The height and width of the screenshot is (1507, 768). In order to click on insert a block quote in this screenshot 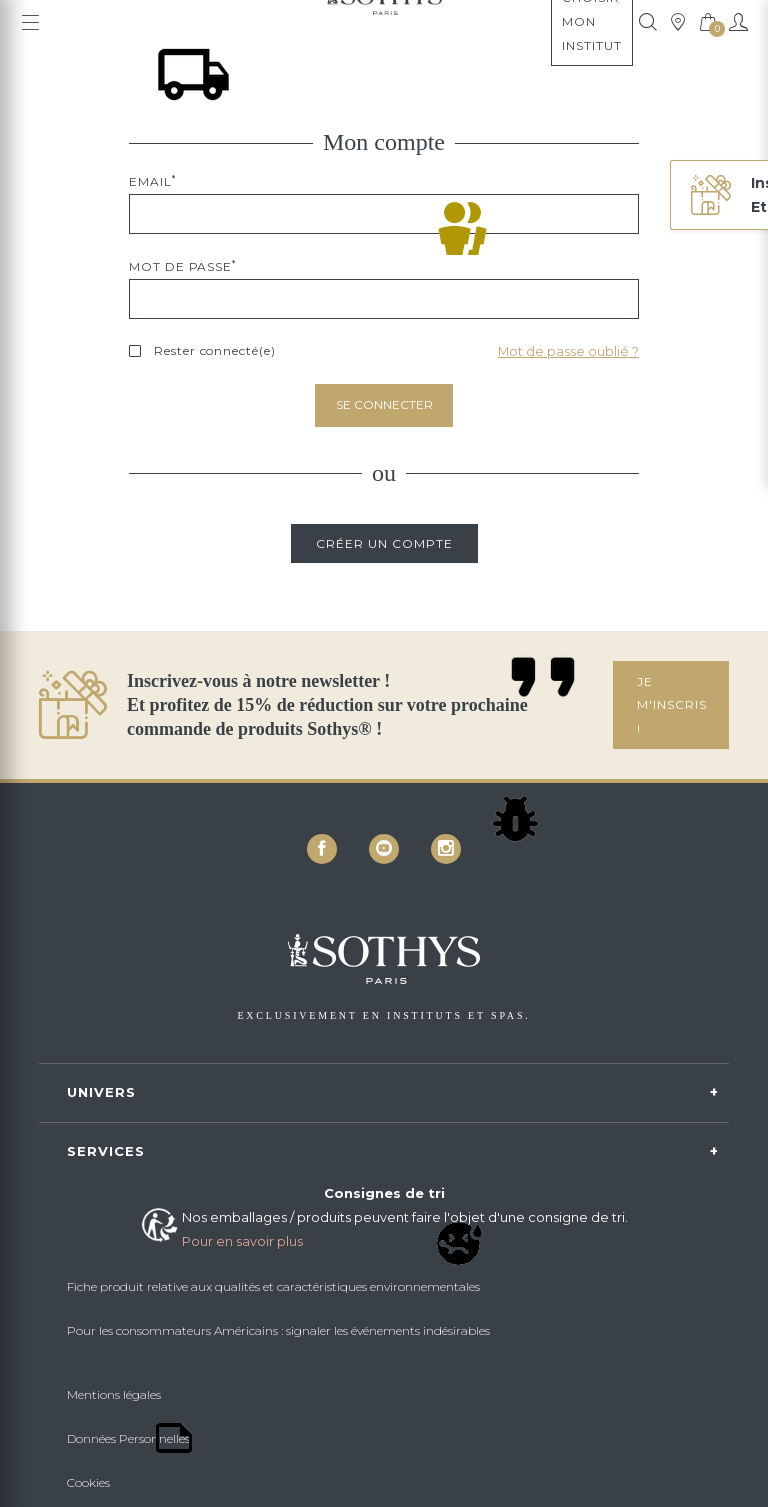, I will do `click(543, 677)`.